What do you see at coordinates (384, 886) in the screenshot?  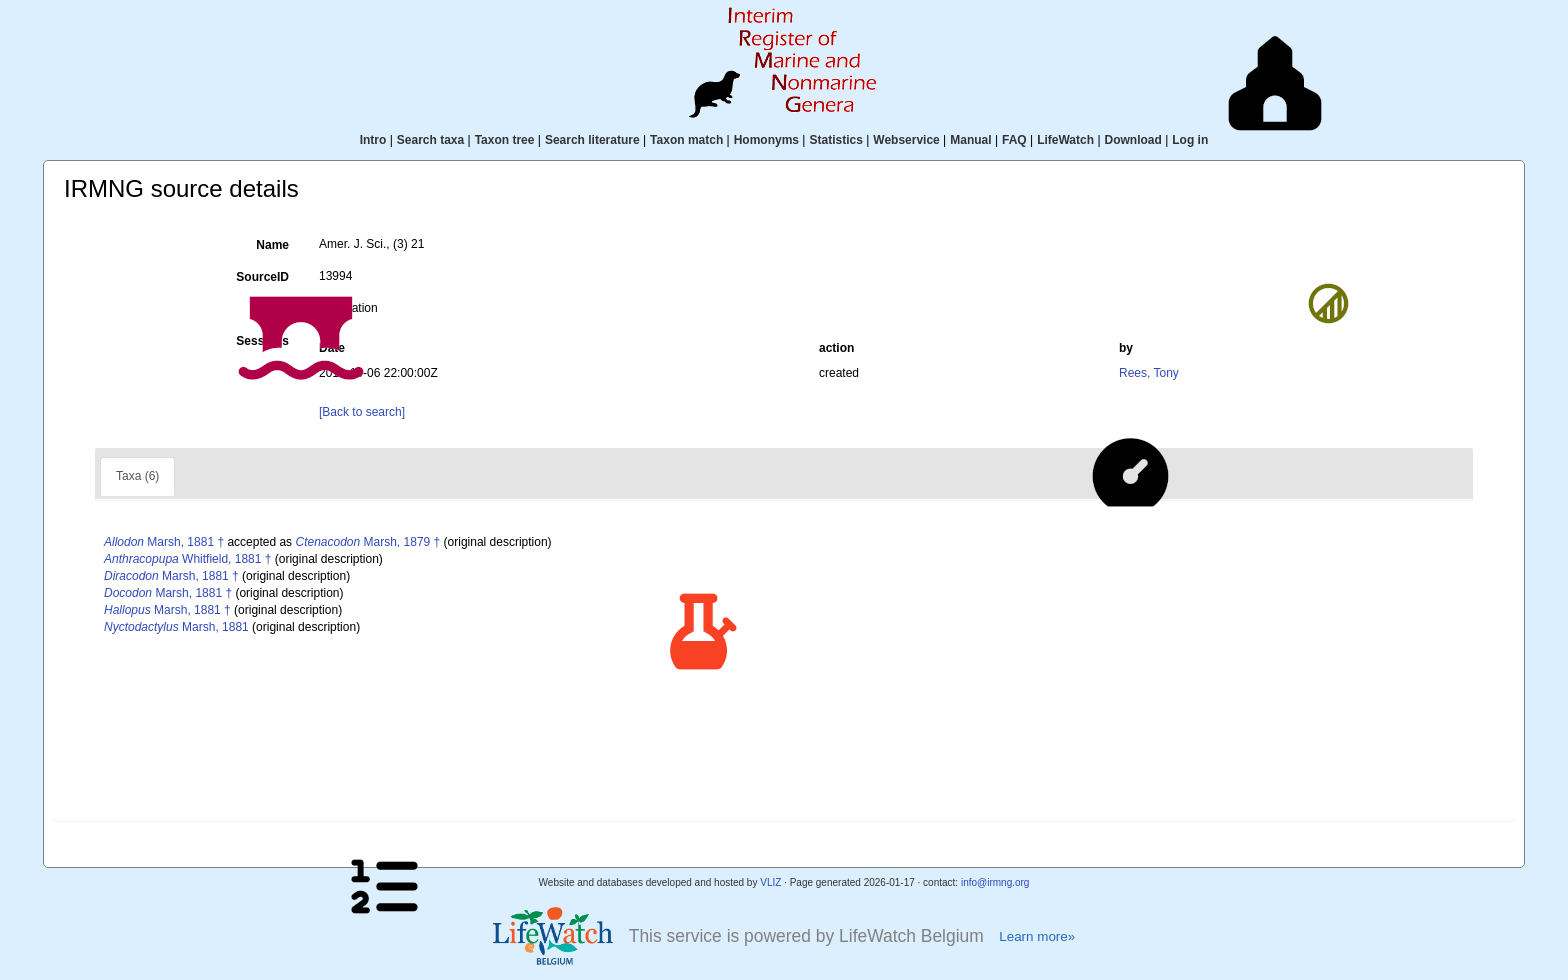 I see `create a numbered list` at bounding box center [384, 886].